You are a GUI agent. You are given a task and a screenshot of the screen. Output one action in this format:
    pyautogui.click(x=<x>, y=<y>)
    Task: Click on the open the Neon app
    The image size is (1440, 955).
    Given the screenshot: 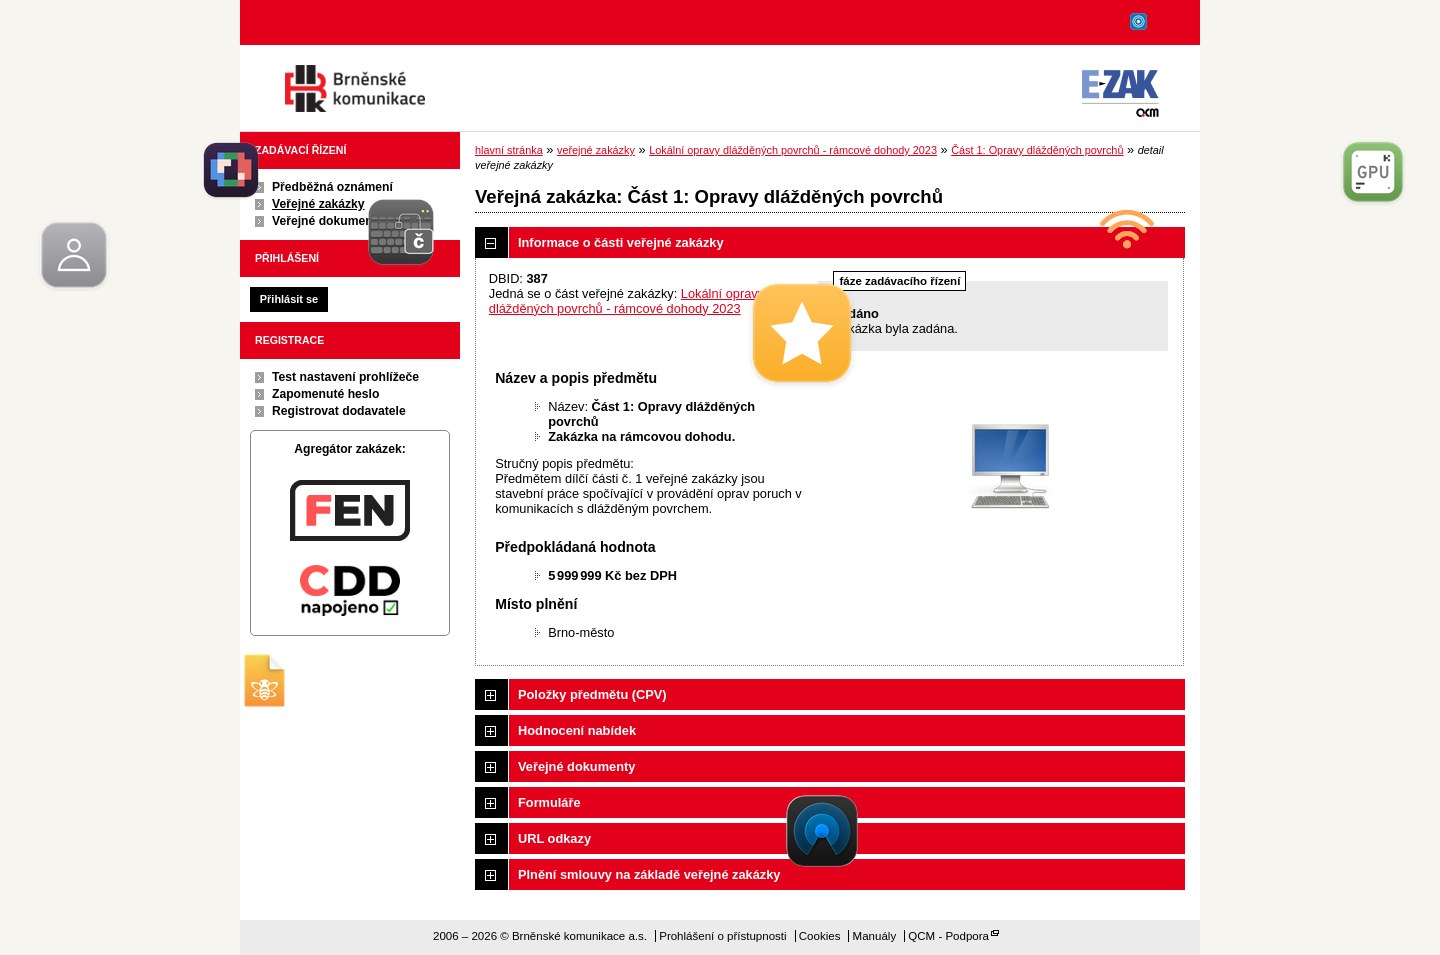 What is the action you would take?
    pyautogui.click(x=1138, y=21)
    